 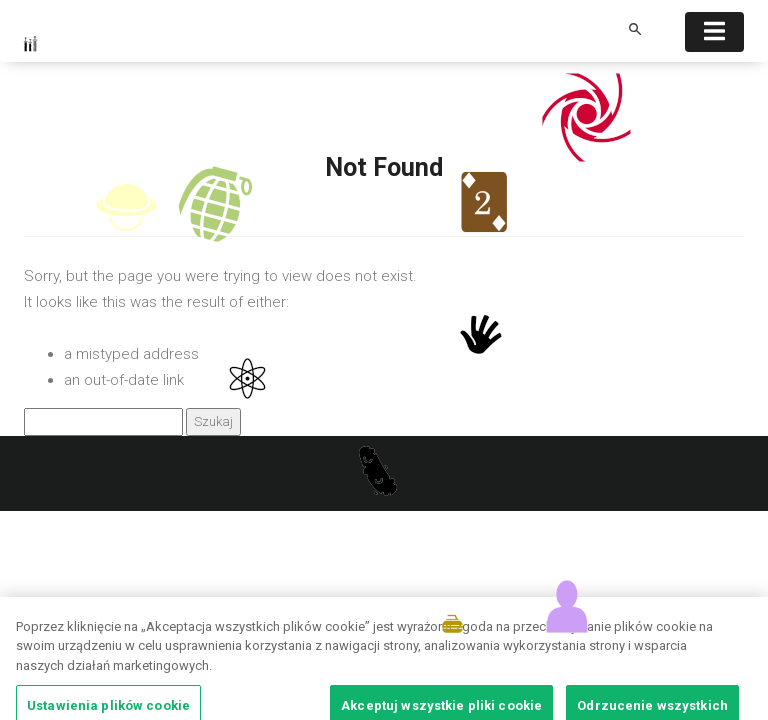 I want to click on access science or physics-related content, so click(x=247, y=378).